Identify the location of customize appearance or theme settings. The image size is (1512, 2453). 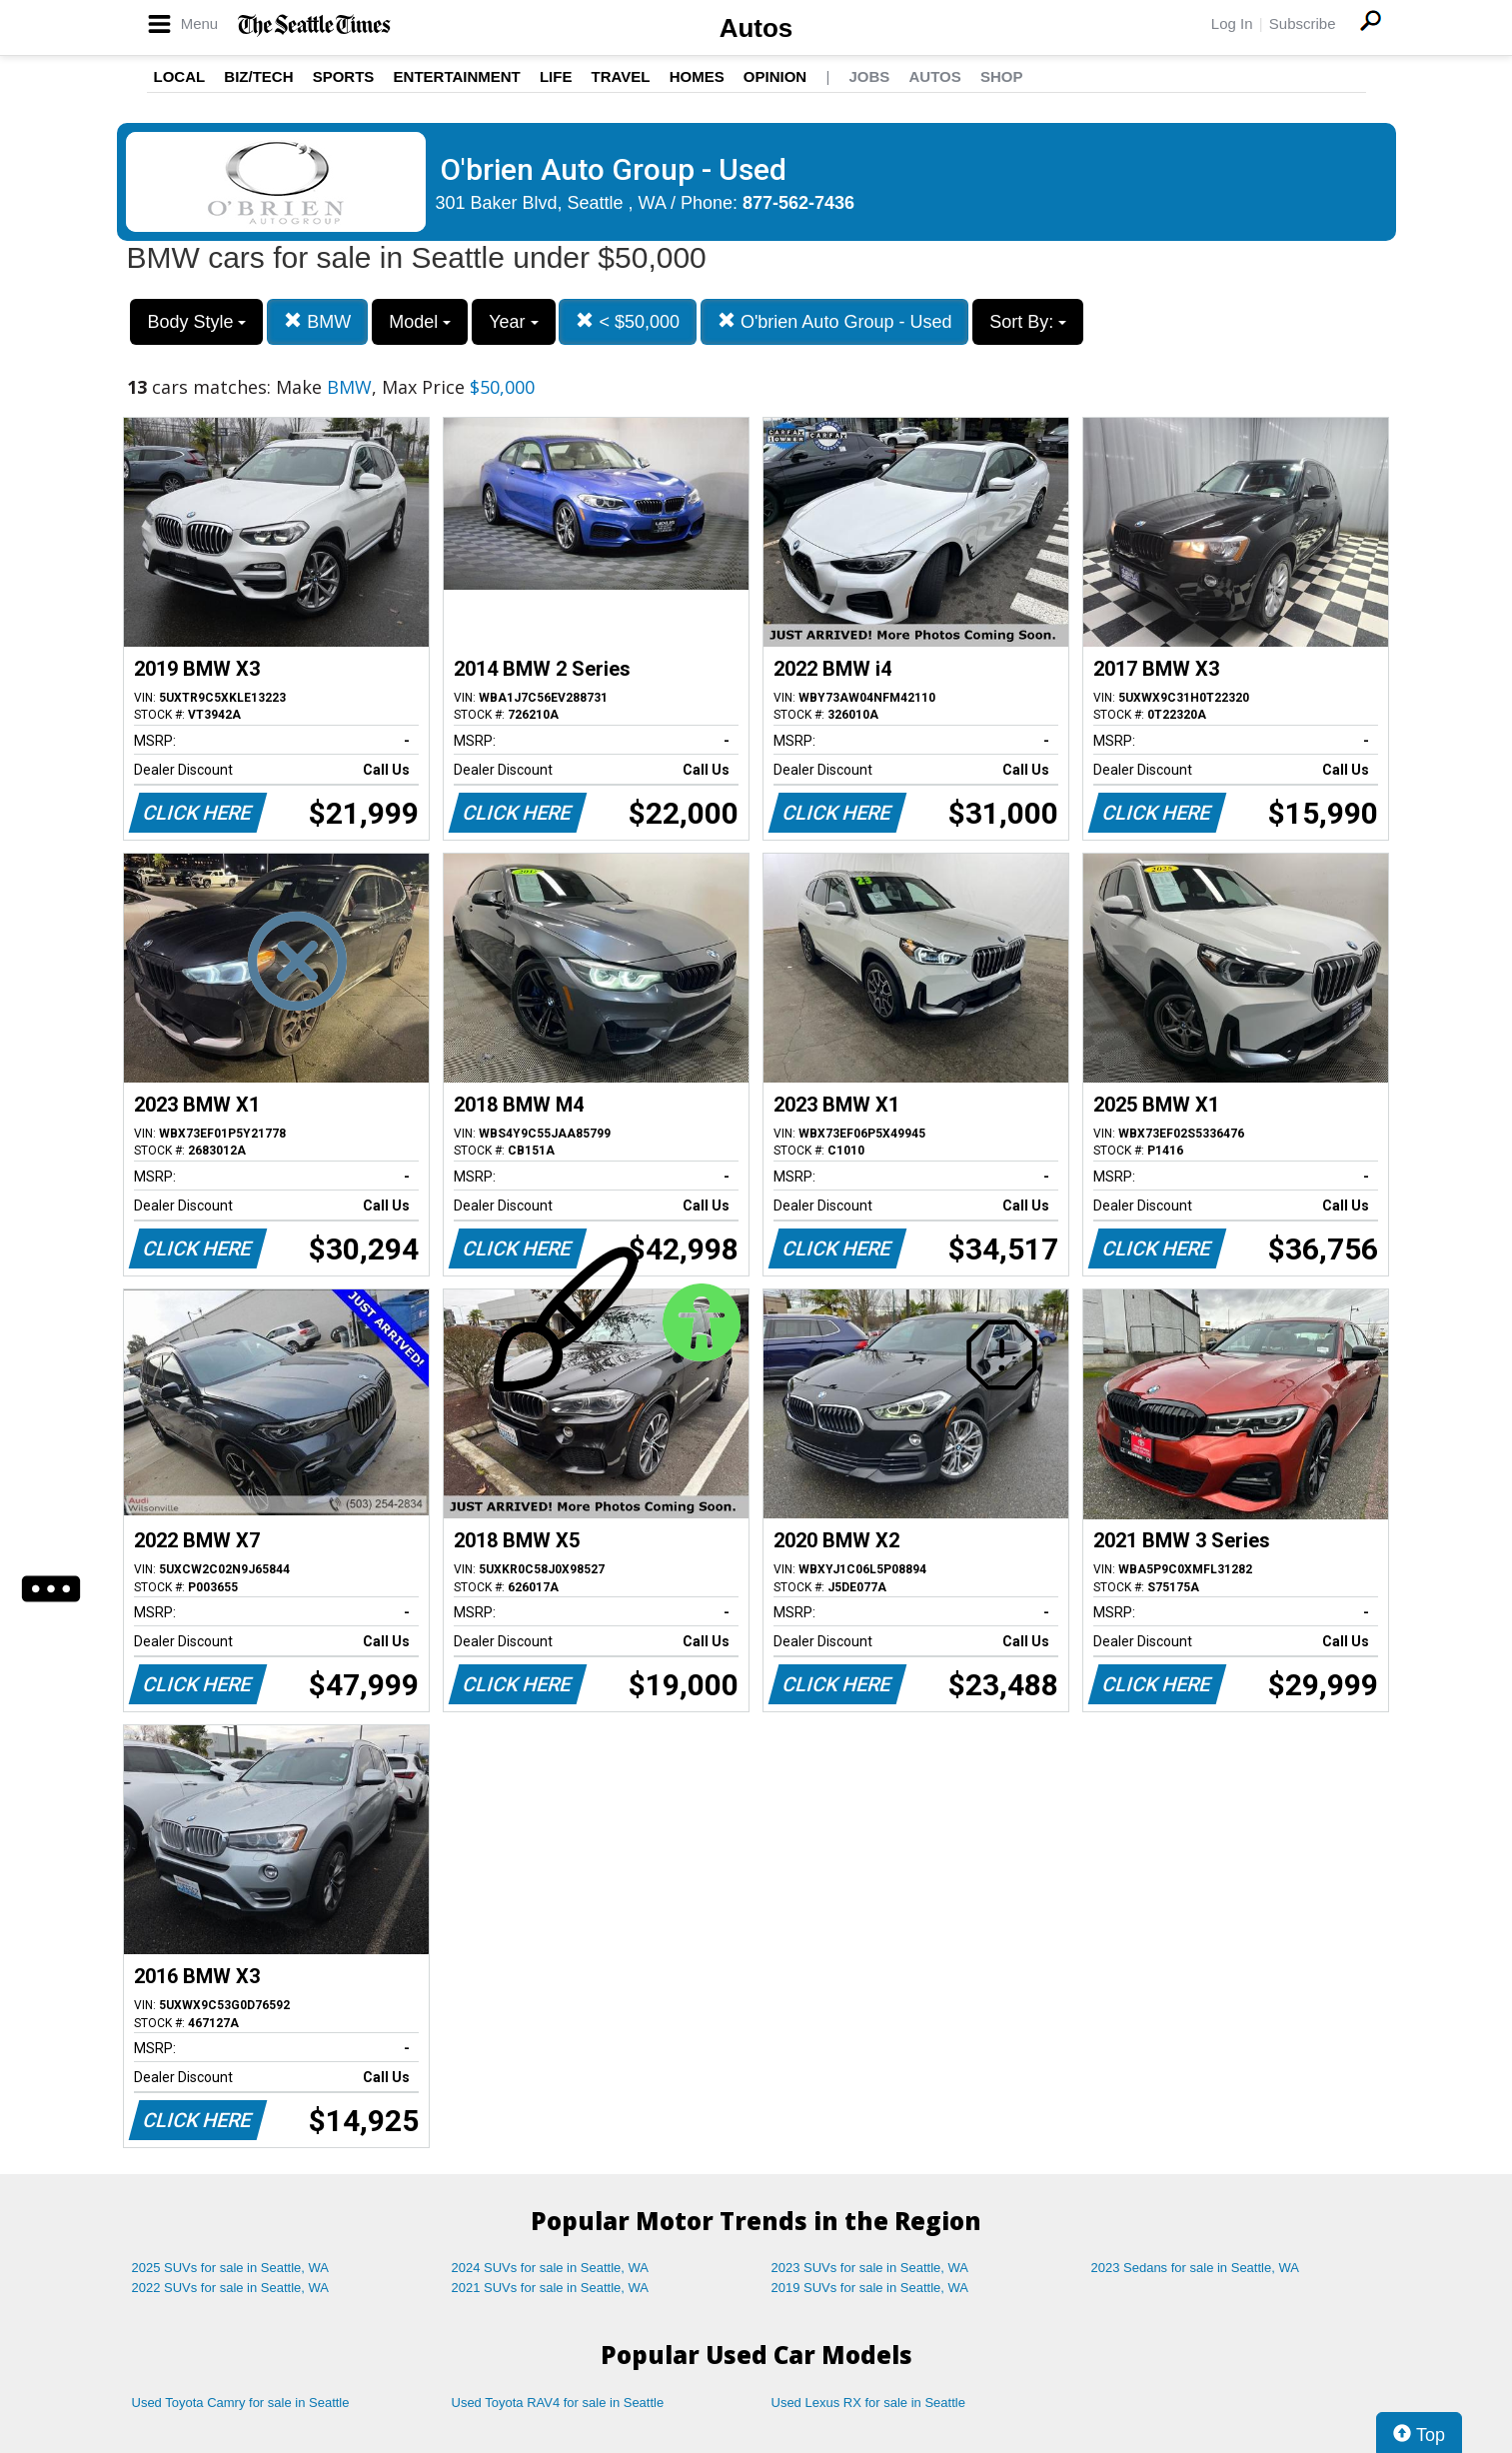
(565, 1318).